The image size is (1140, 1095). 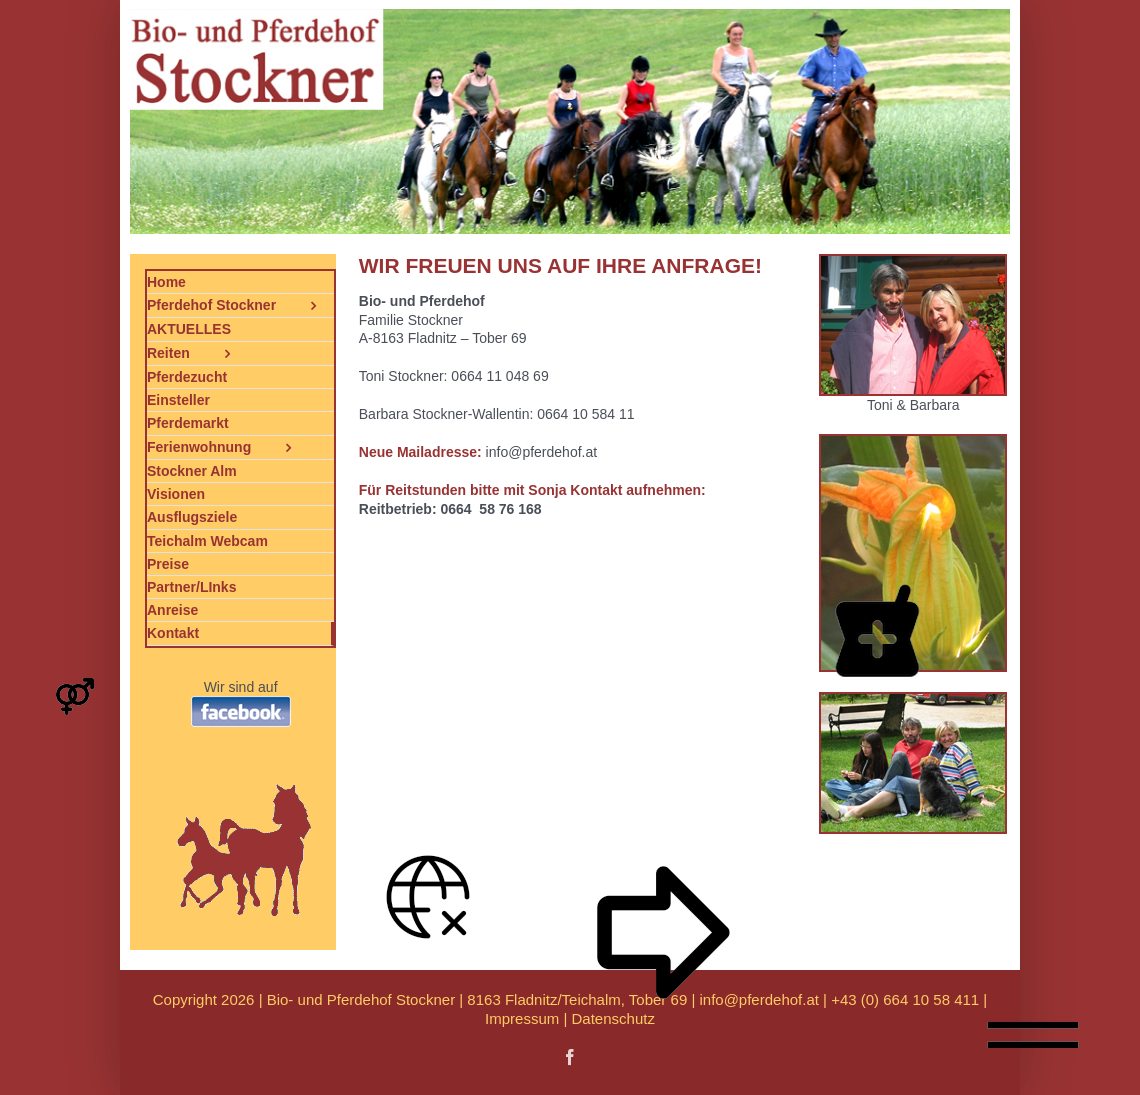 What do you see at coordinates (877, 634) in the screenshot?
I see `find nearby pharmacies` at bounding box center [877, 634].